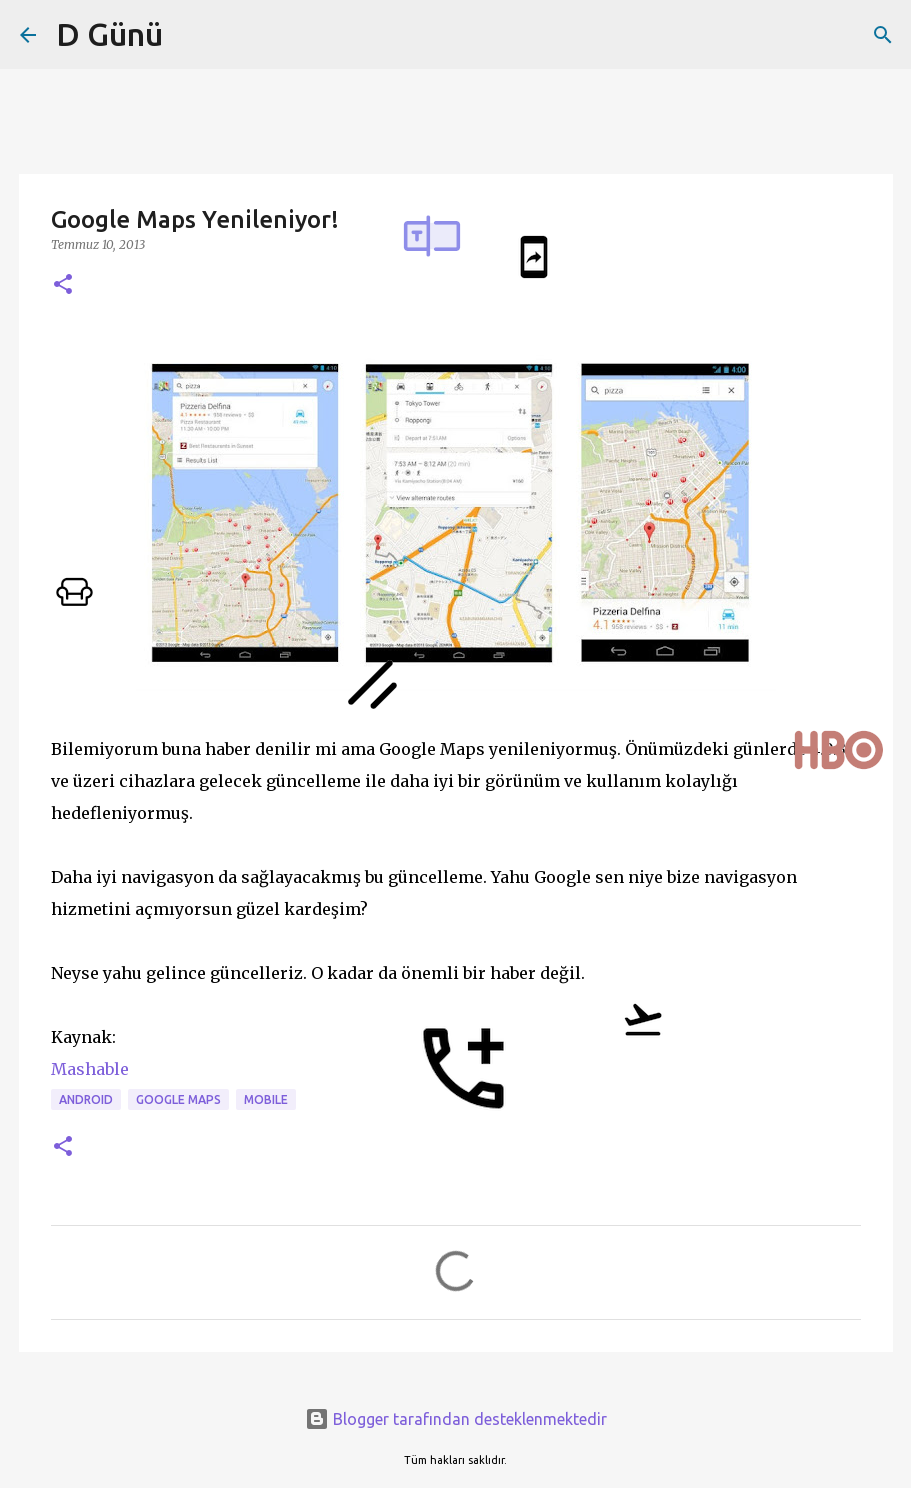 Image resolution: width=911 pixels, height=1488 pixels. I want to click on insert a text input field, so click(432, 236).